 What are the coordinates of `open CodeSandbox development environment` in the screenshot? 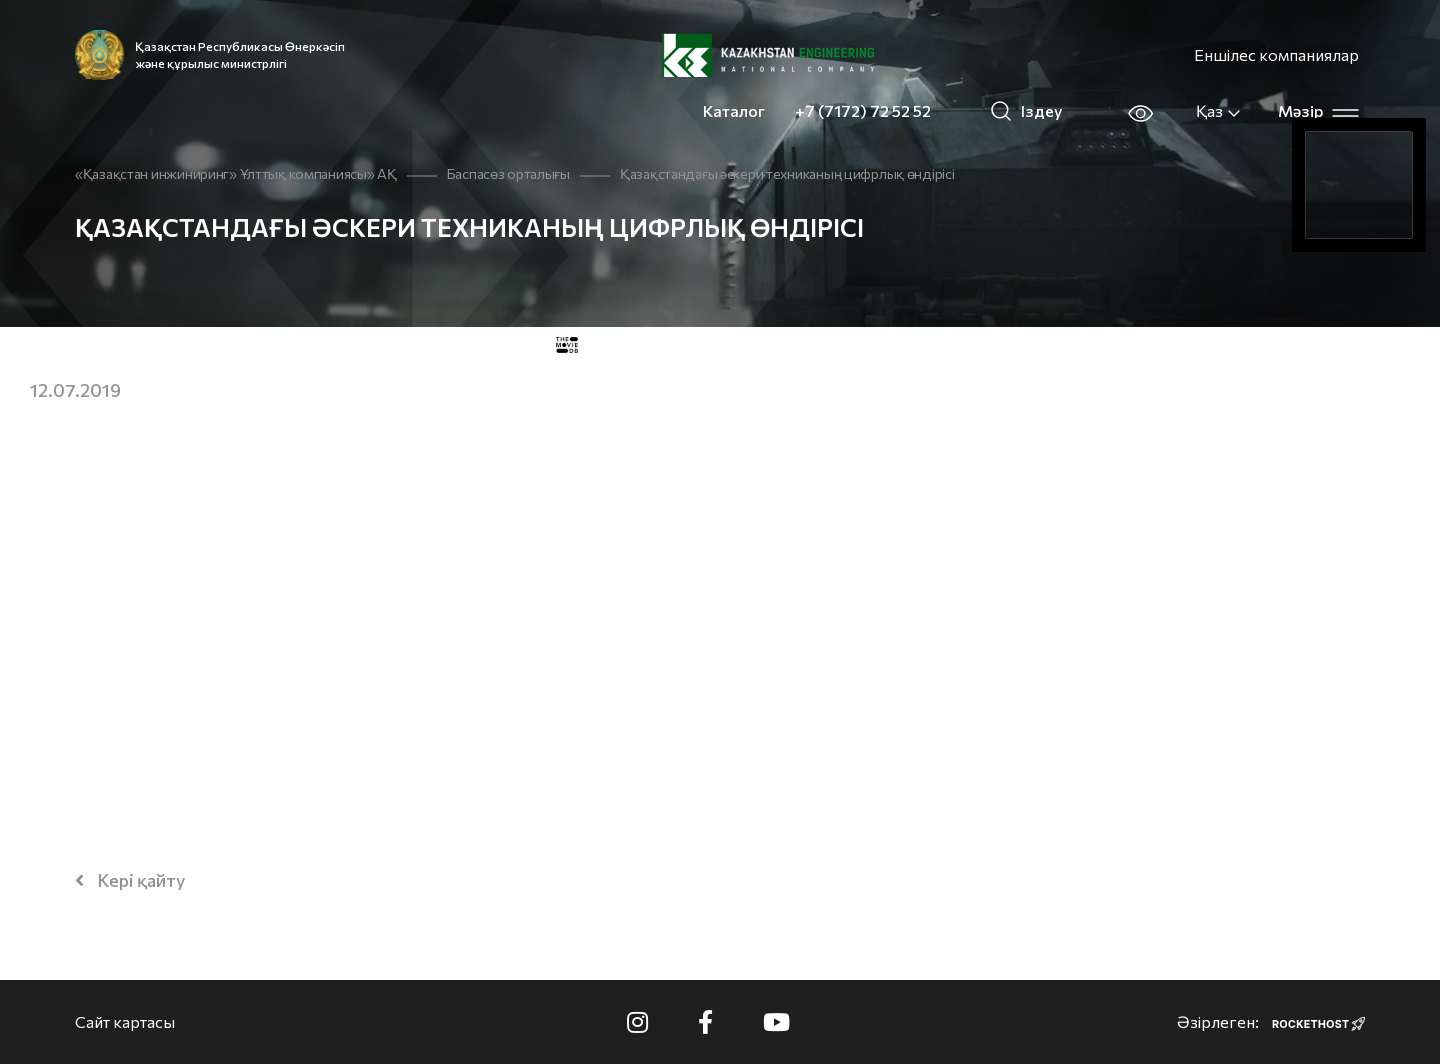 It's located at (1359, 185).